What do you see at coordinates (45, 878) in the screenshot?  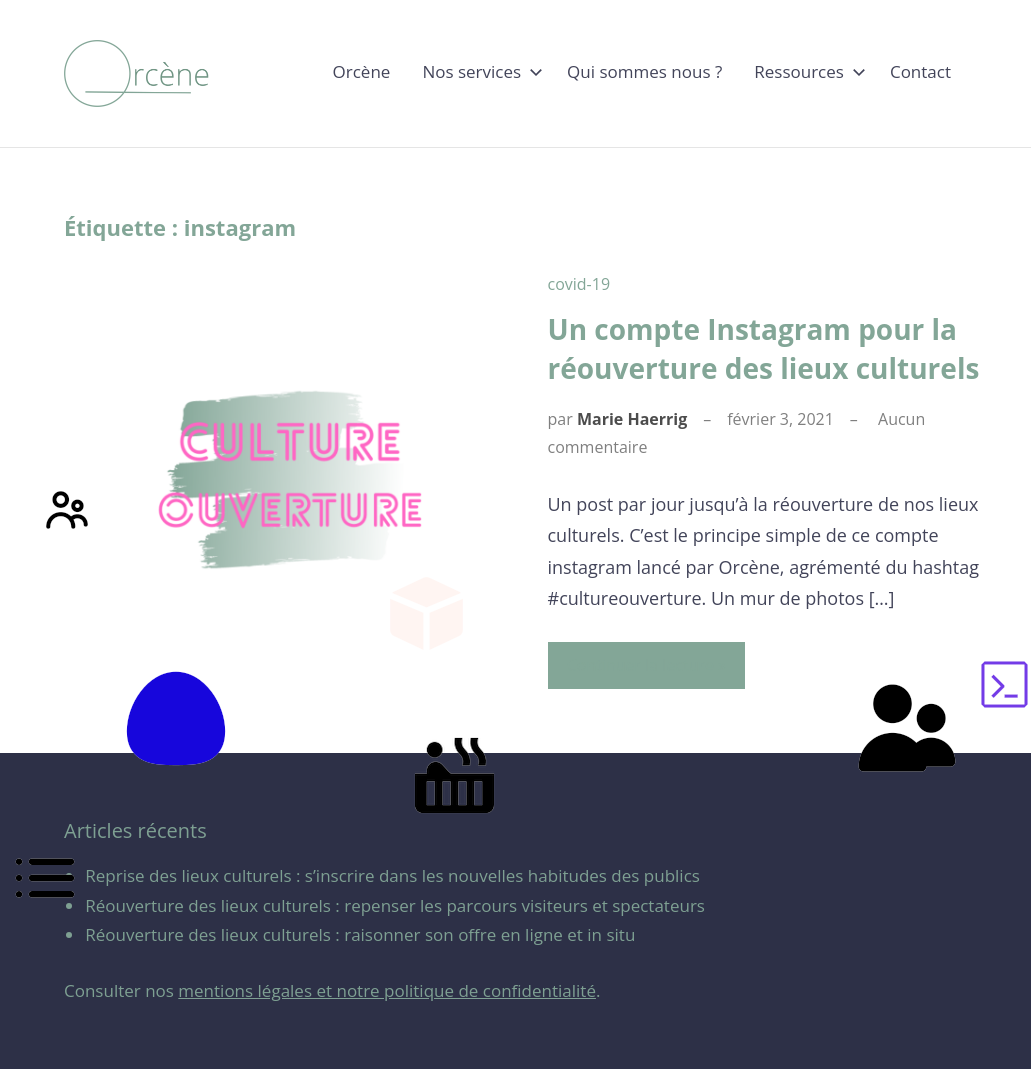 I see `view items in a list format` at bounding box center [45, 878].